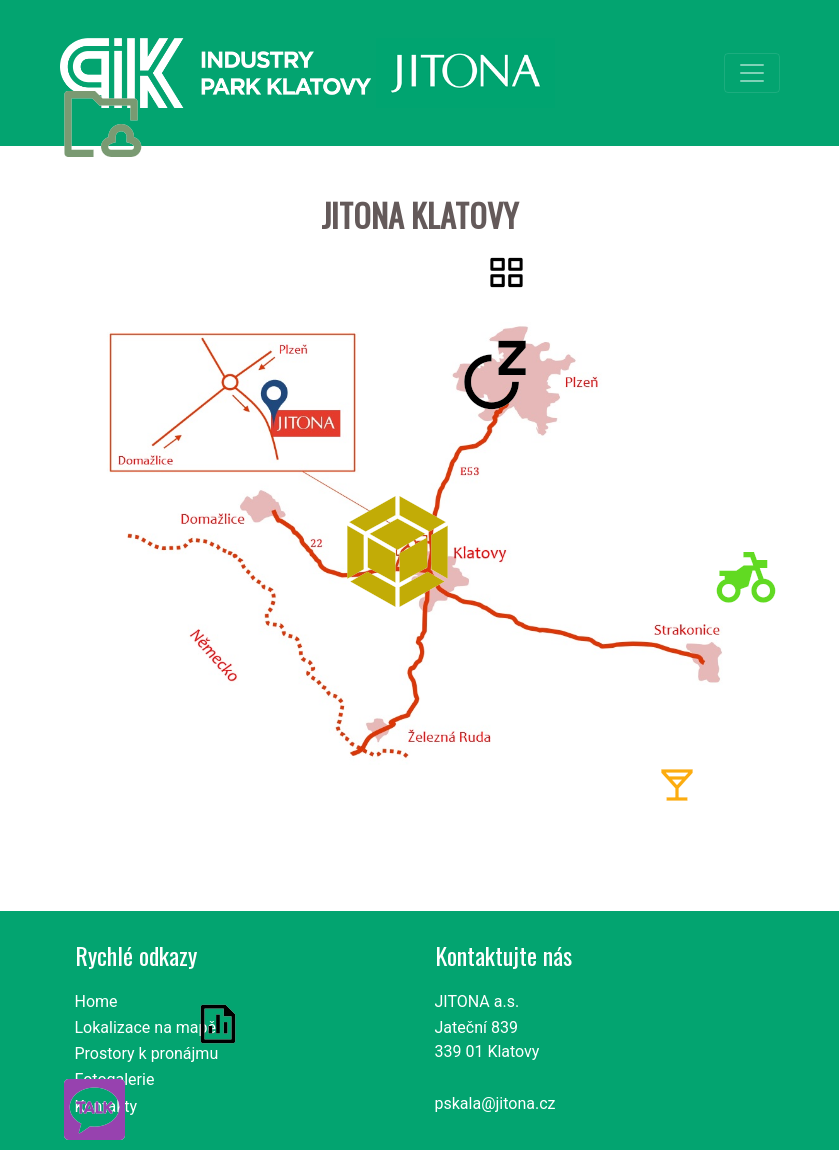 This screenshot has width=839, height=1150. What do you see at coordinates (495, 375) in the screenshot?
I see `set a rest or sleep timer` at bounding box center [495, 375].